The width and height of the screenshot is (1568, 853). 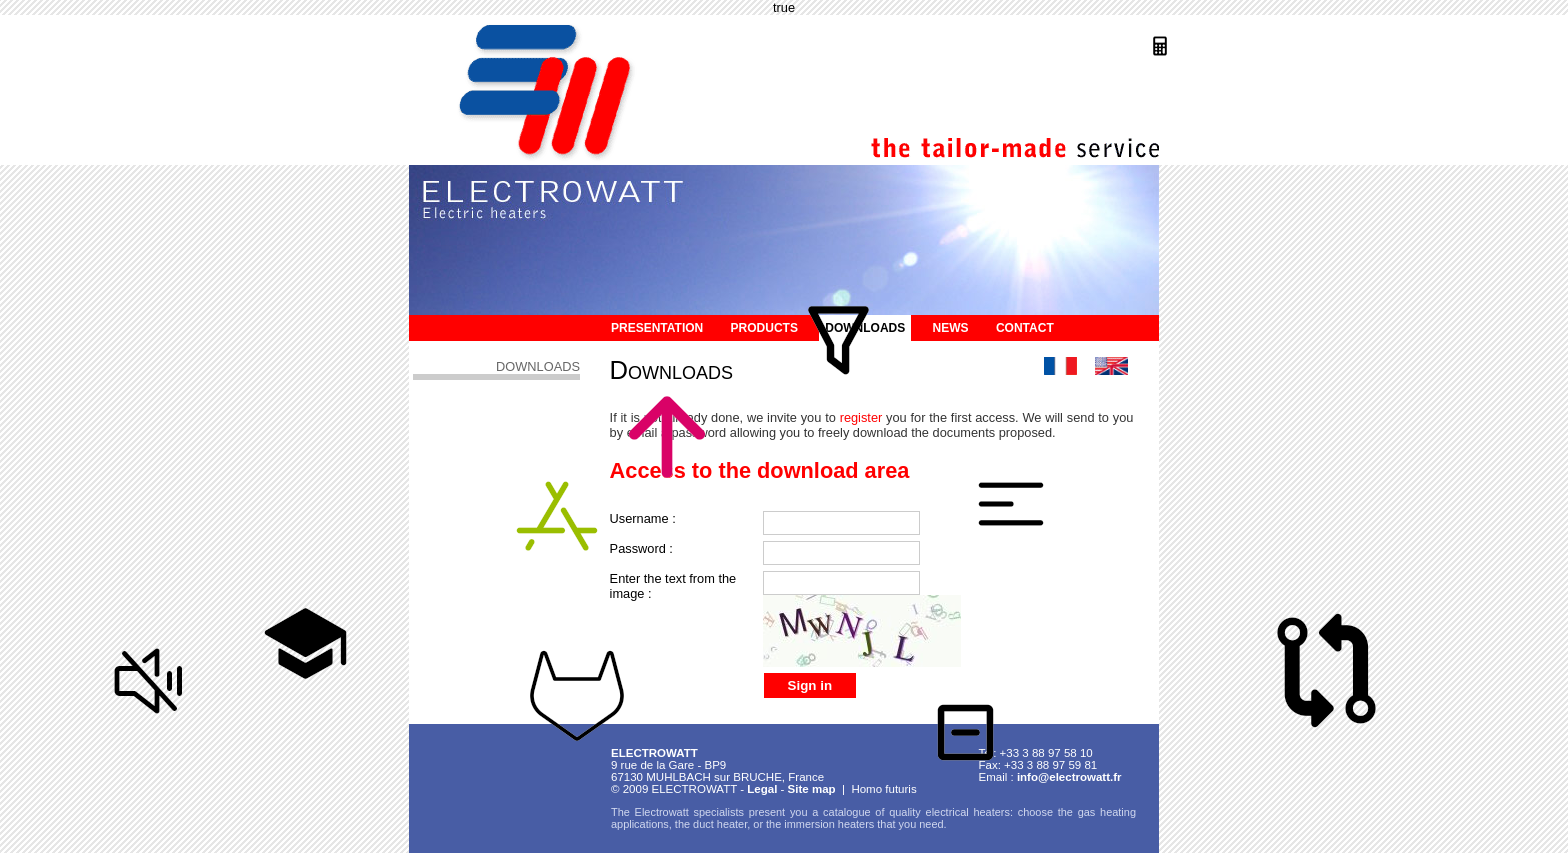 I want to click on mute audio, so click(x=147, y=681).